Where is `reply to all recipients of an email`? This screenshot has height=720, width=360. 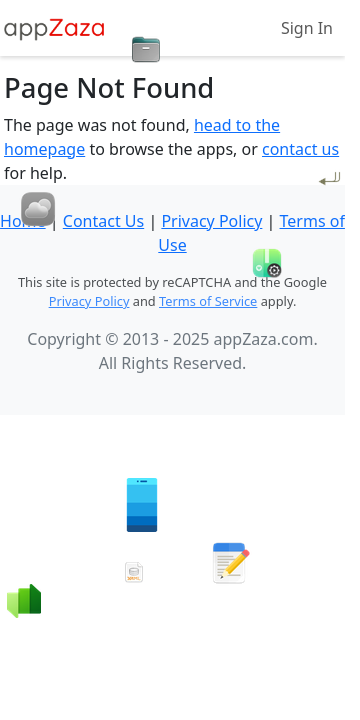
reply to all recipients of an email is located at coordinates (329, 177).